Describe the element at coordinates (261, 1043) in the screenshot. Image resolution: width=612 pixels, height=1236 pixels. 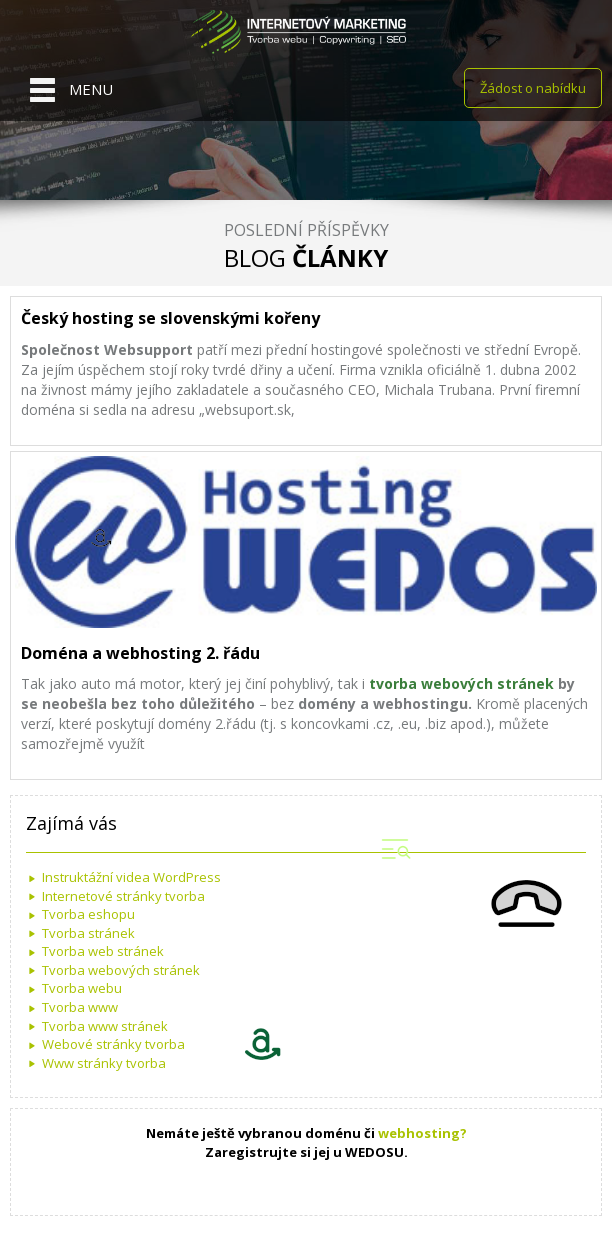
I see `open the Amazon app or website` at that location.